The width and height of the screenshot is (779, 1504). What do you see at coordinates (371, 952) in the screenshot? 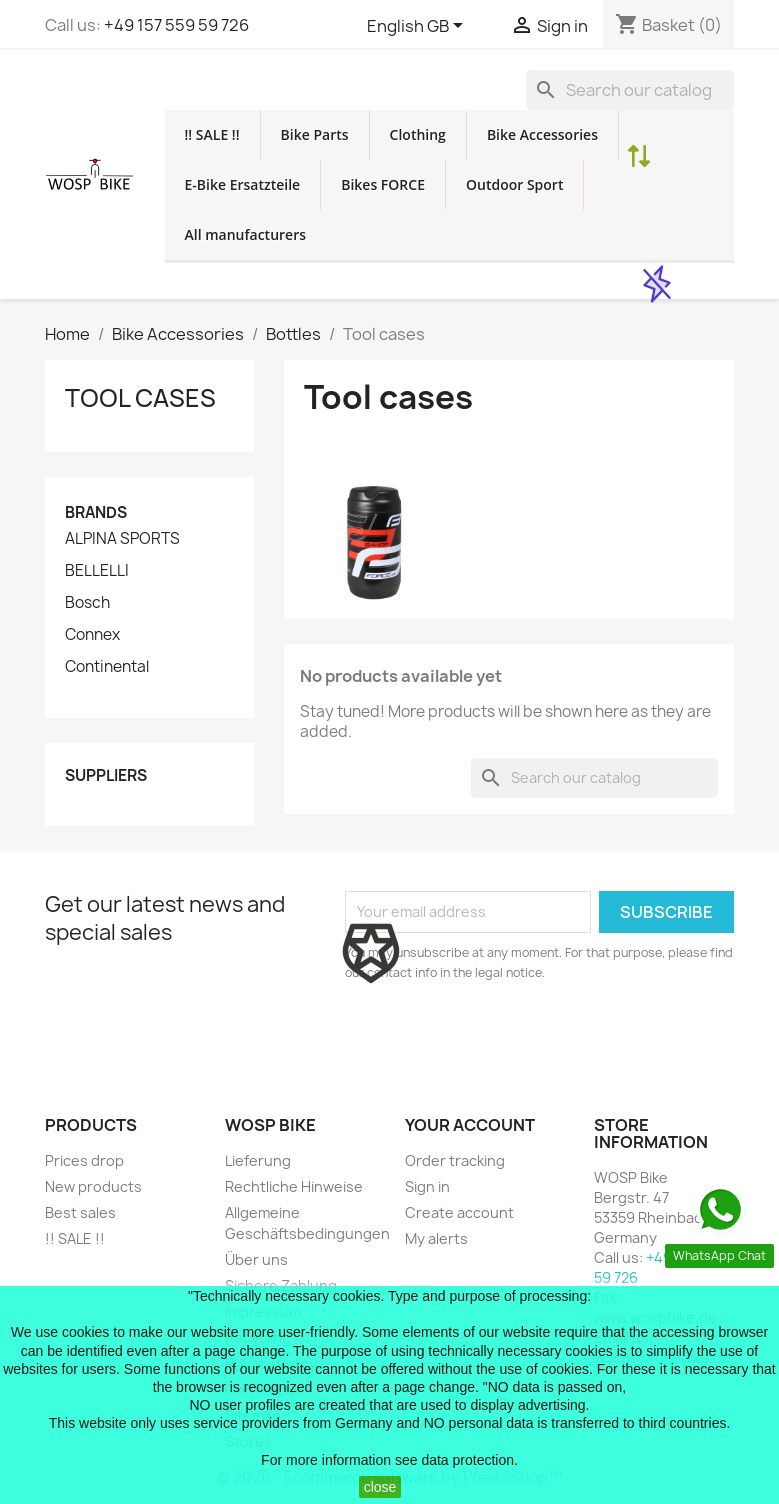
I see `auth0 identity platform logo` at bounding box center [371, 952].